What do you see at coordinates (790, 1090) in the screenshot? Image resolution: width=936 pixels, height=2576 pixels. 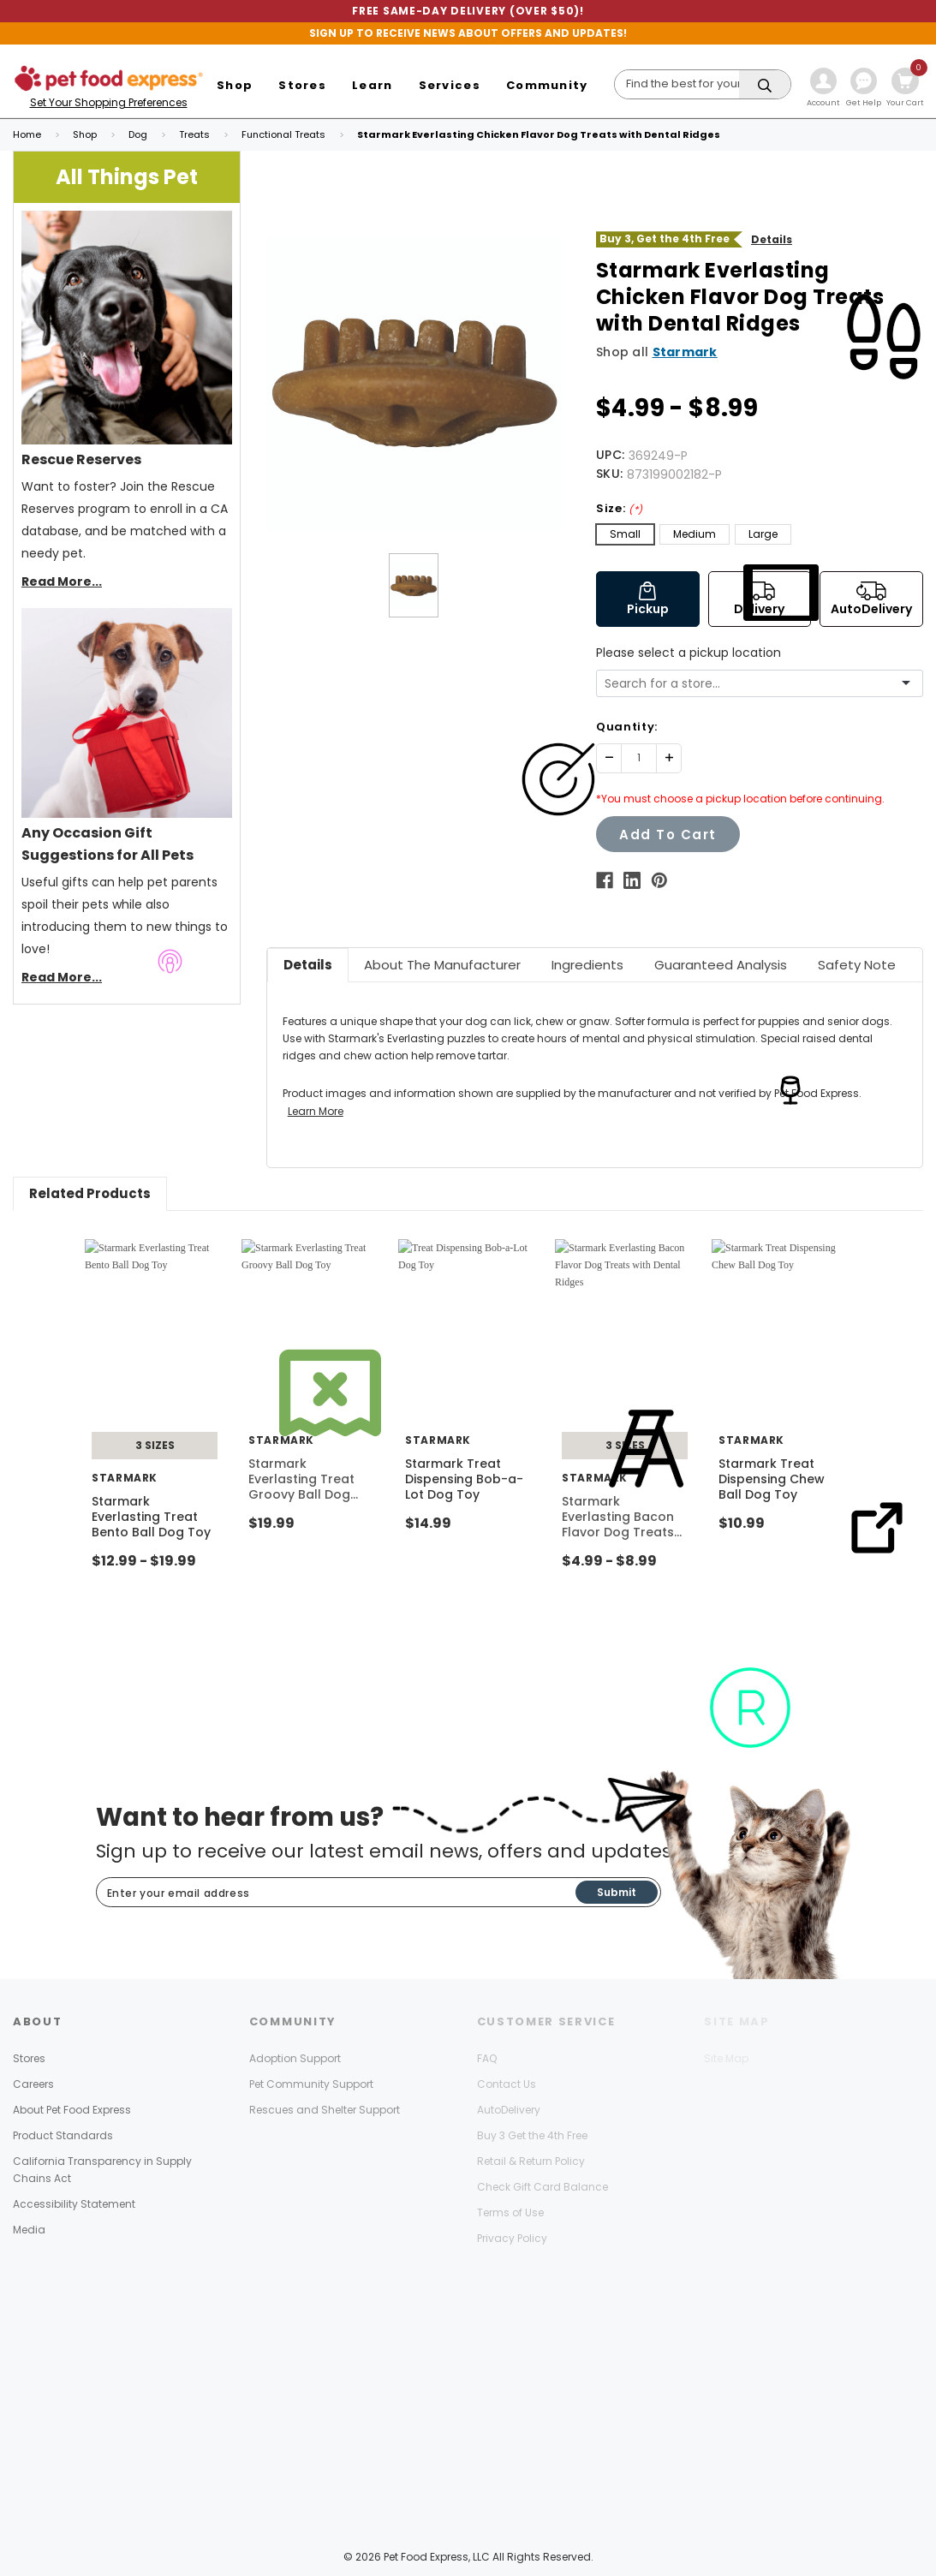 I see `view drink or beverage options` at bounding box center [790, 1090].